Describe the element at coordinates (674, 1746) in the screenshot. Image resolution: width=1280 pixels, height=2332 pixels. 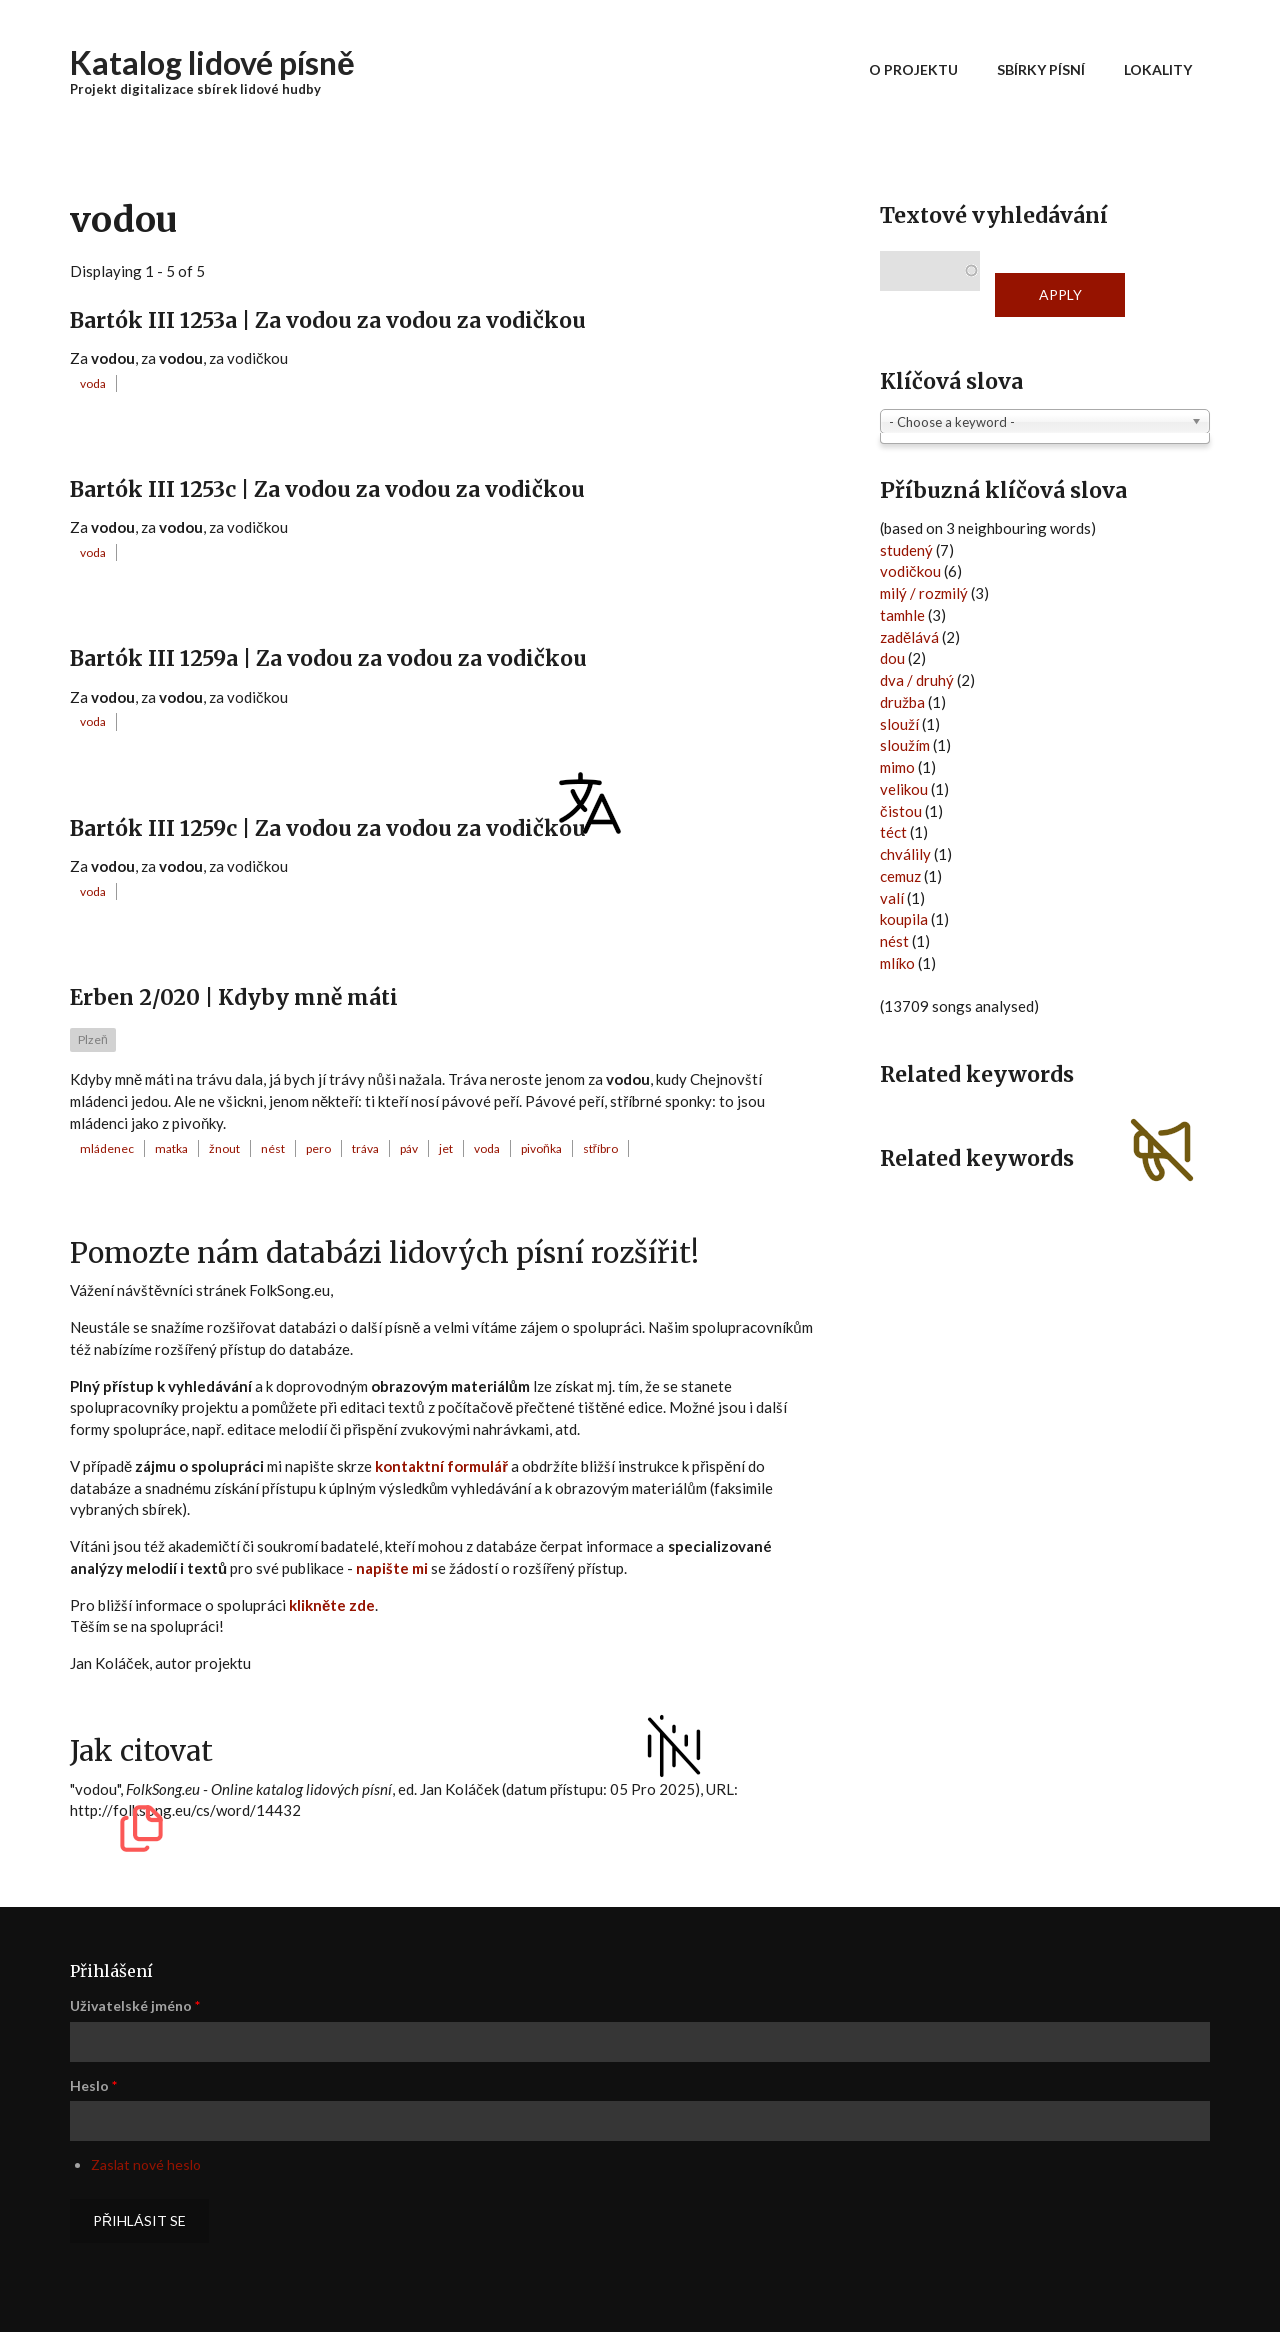
I see `audio waveform muted or disabled` at that location.